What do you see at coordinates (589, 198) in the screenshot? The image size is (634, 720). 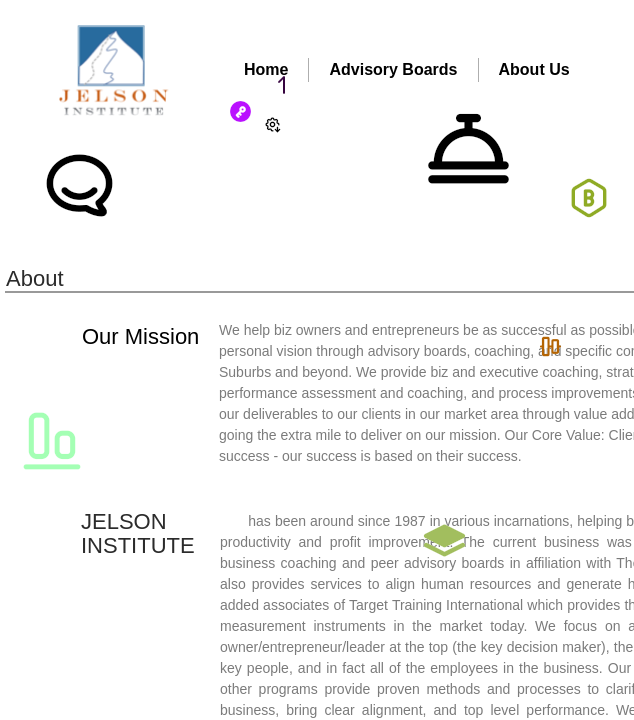 I see `indicates a "B" tier or category designation` at bounding box center [589, 198].